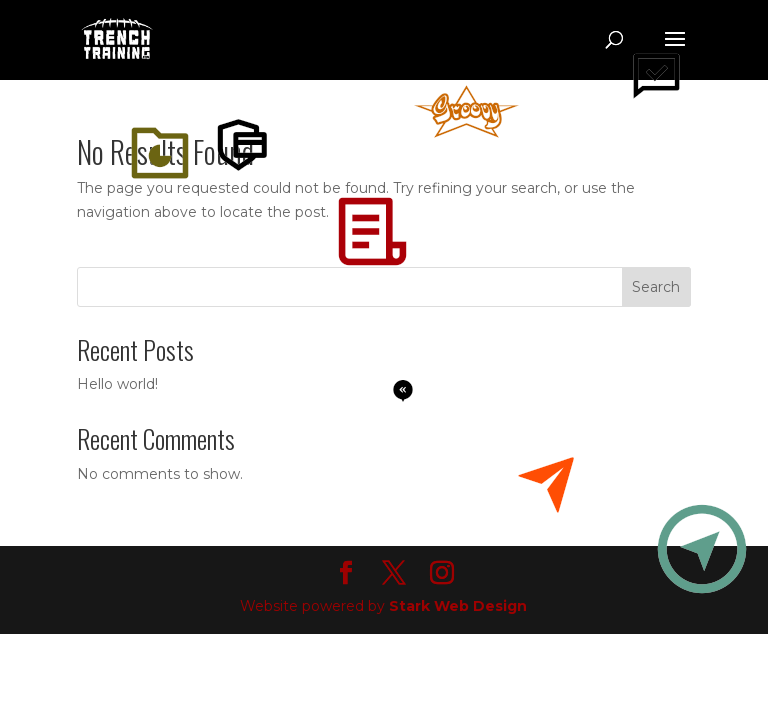  Describe the element at coordinates (702, 549) in the screenshot. I see `explore or discover nearby places` at that location.